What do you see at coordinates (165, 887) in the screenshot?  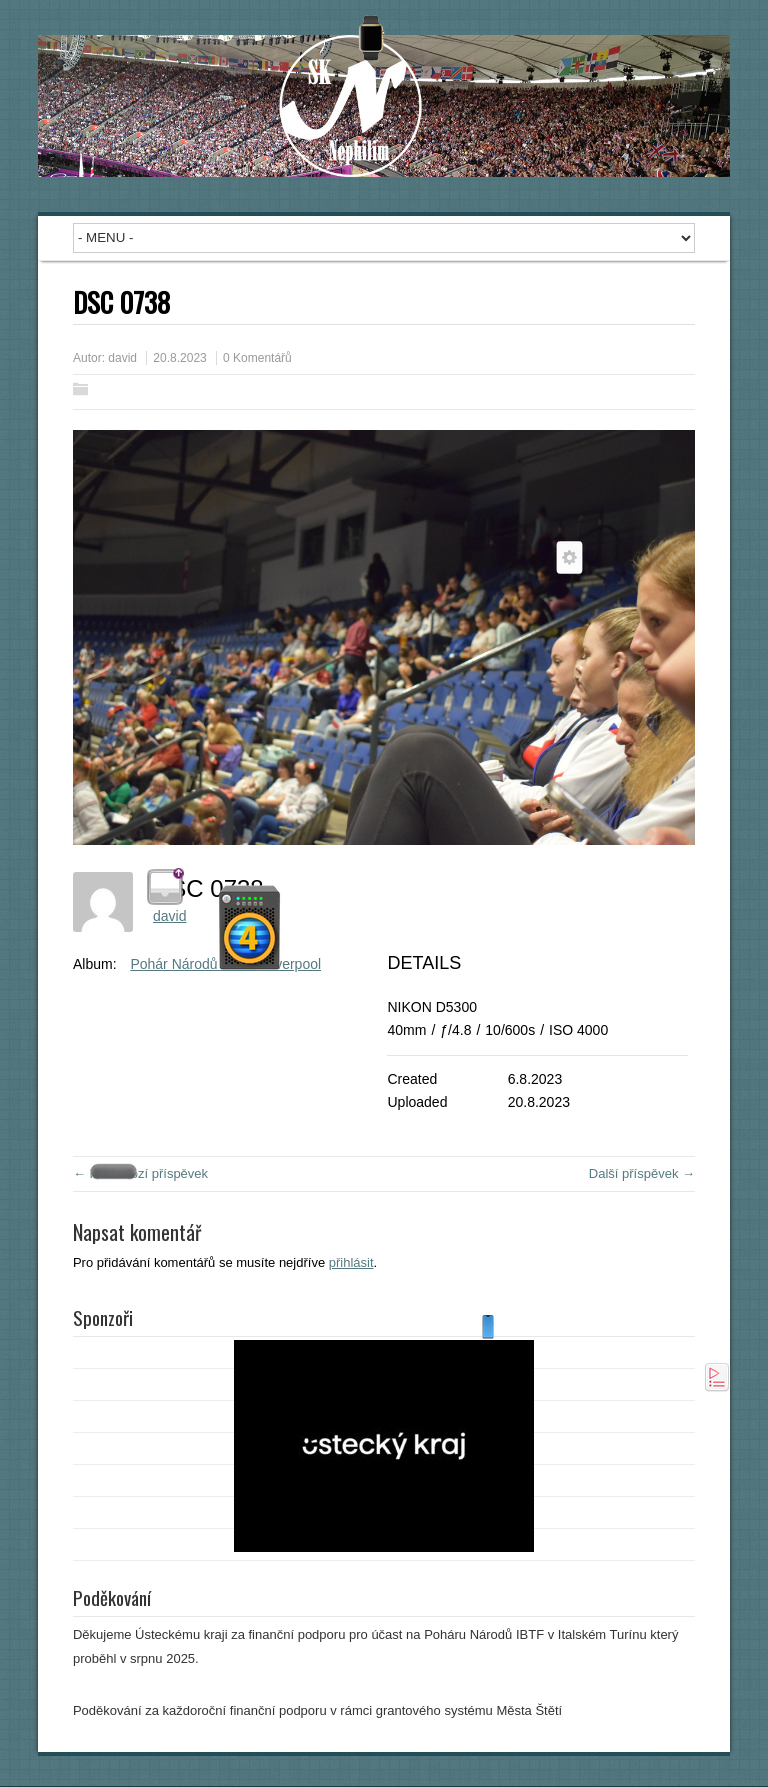 I see `sync mail between inbox and outbox` at bounding box center [165, 887].